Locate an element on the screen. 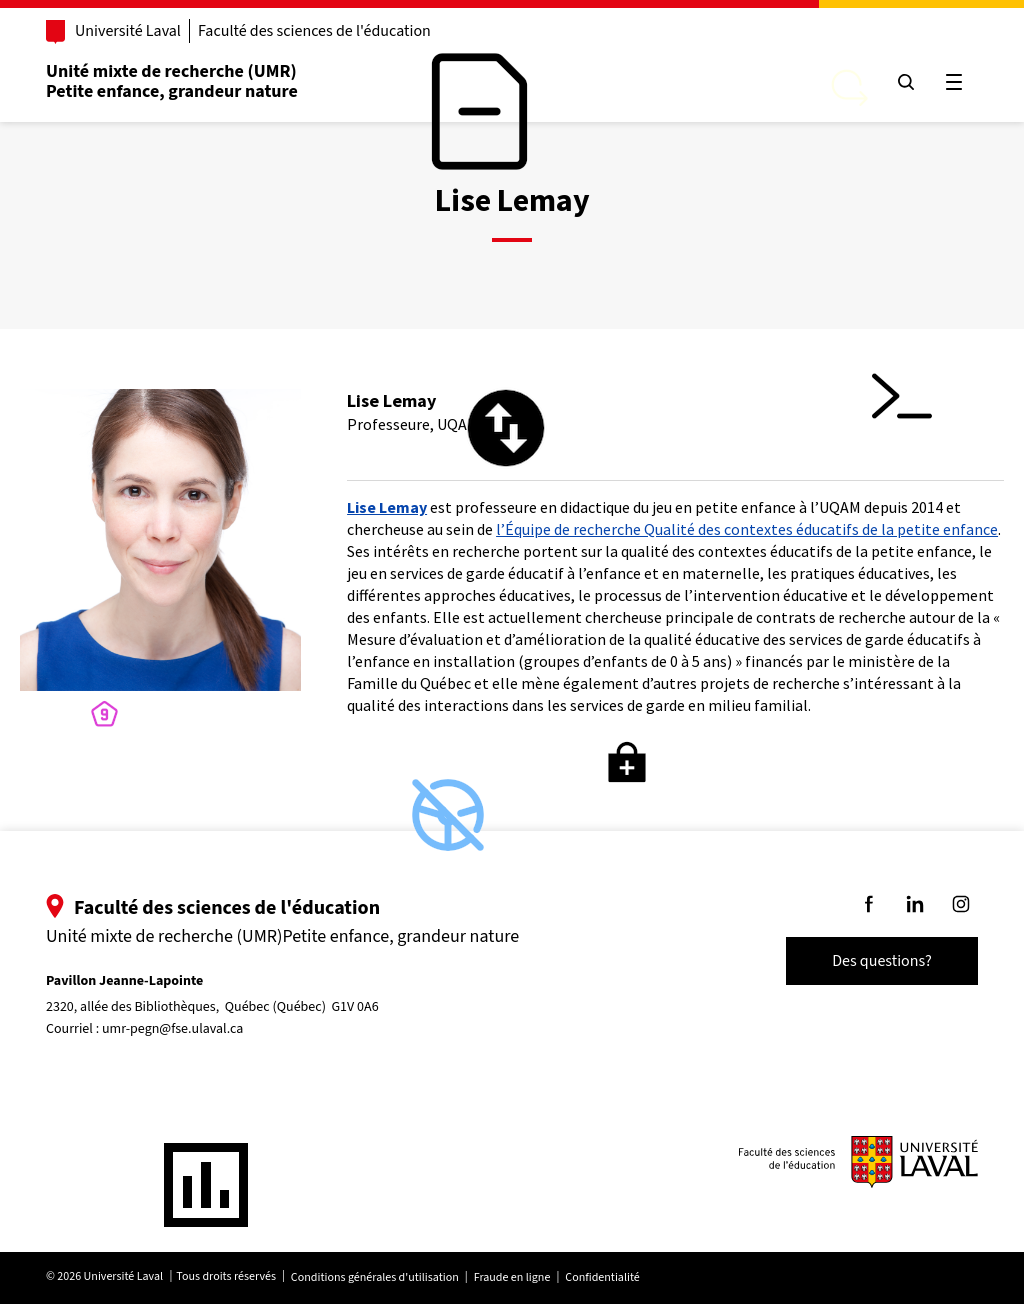  view iteration or sprint cycles is located at coordinates (849, 87).